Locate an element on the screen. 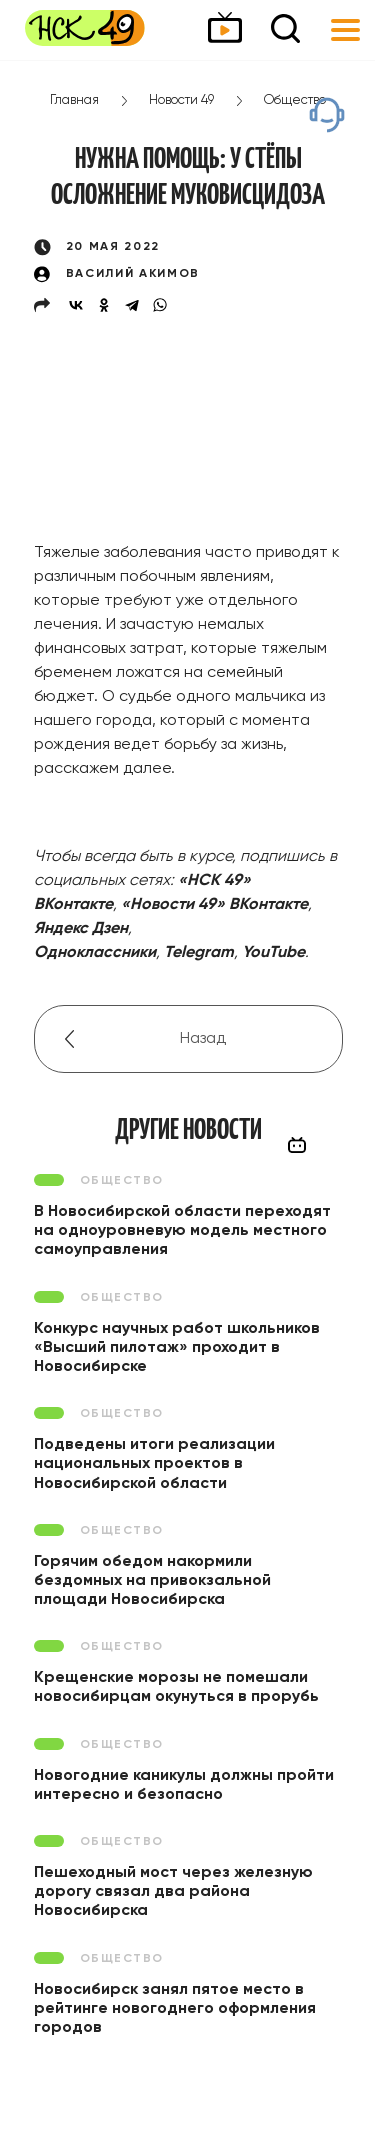  contact customer support is located at coordinates (327, 115).